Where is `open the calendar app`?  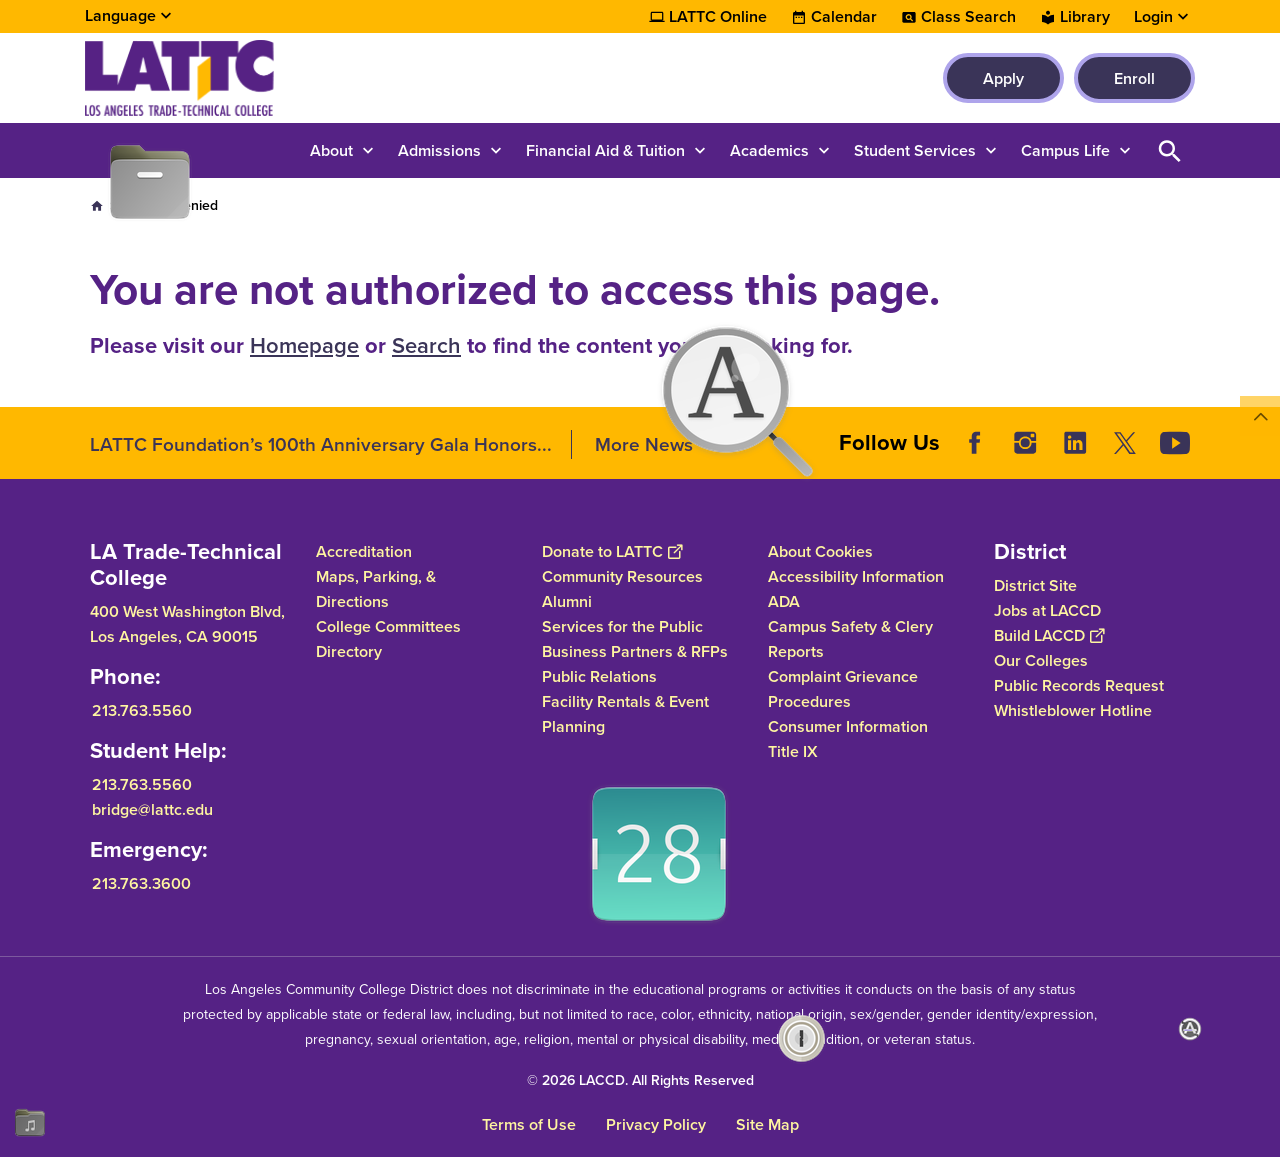
open the calendar app is located at coordinates (659, 854).